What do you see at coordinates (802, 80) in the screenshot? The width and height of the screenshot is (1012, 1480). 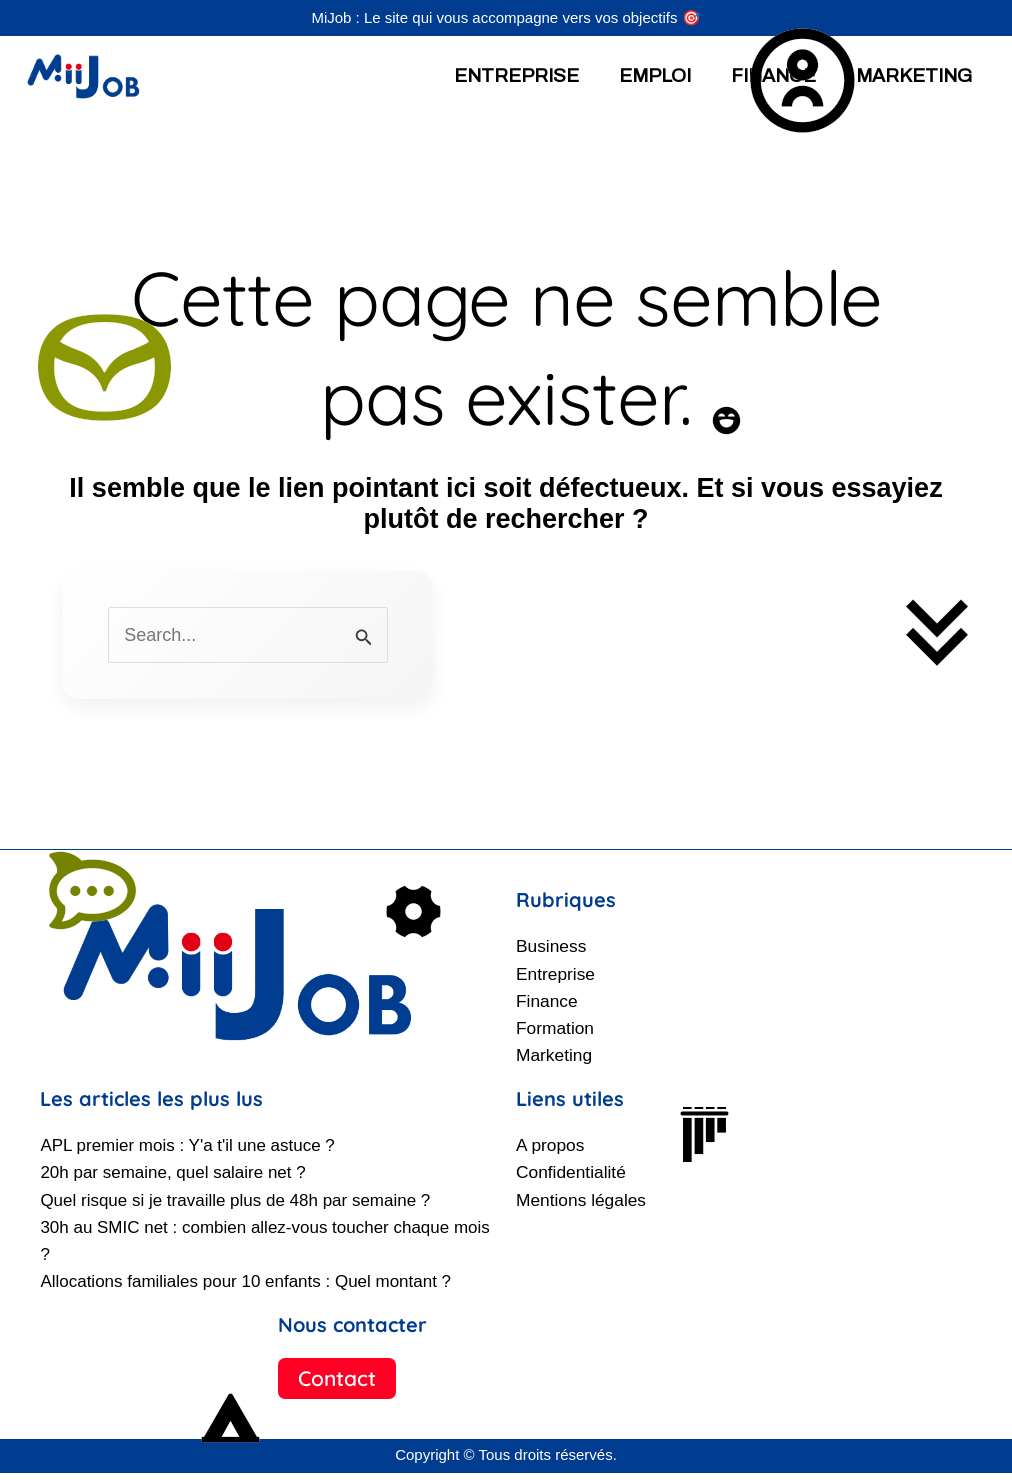 I see `access your account or profile` at bounding box center [802, 80].